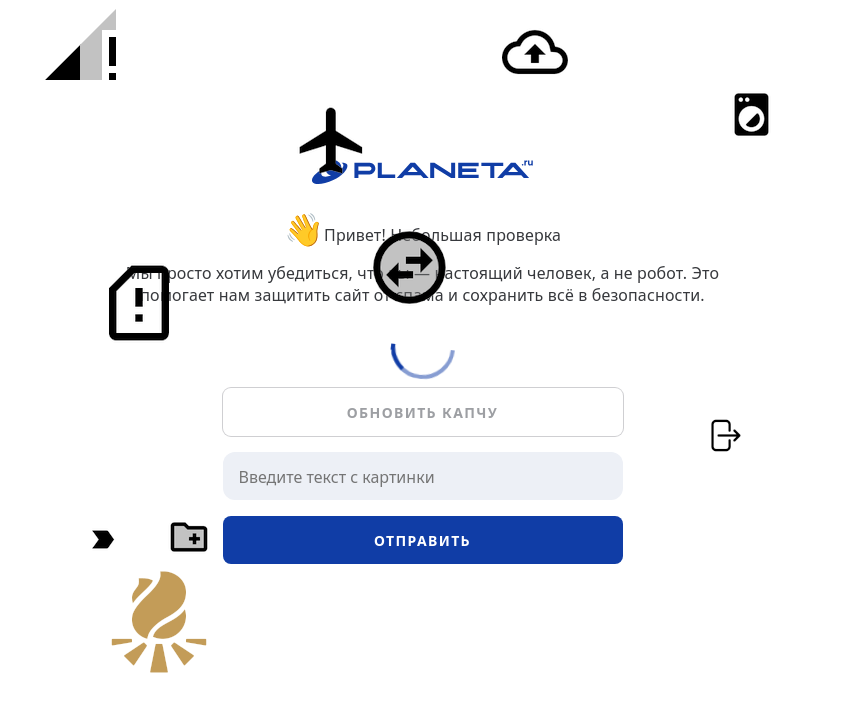  Describe the element at coordinates (159, 622) in the screenshot. I see `access camping or outdoor activity features` at that location.